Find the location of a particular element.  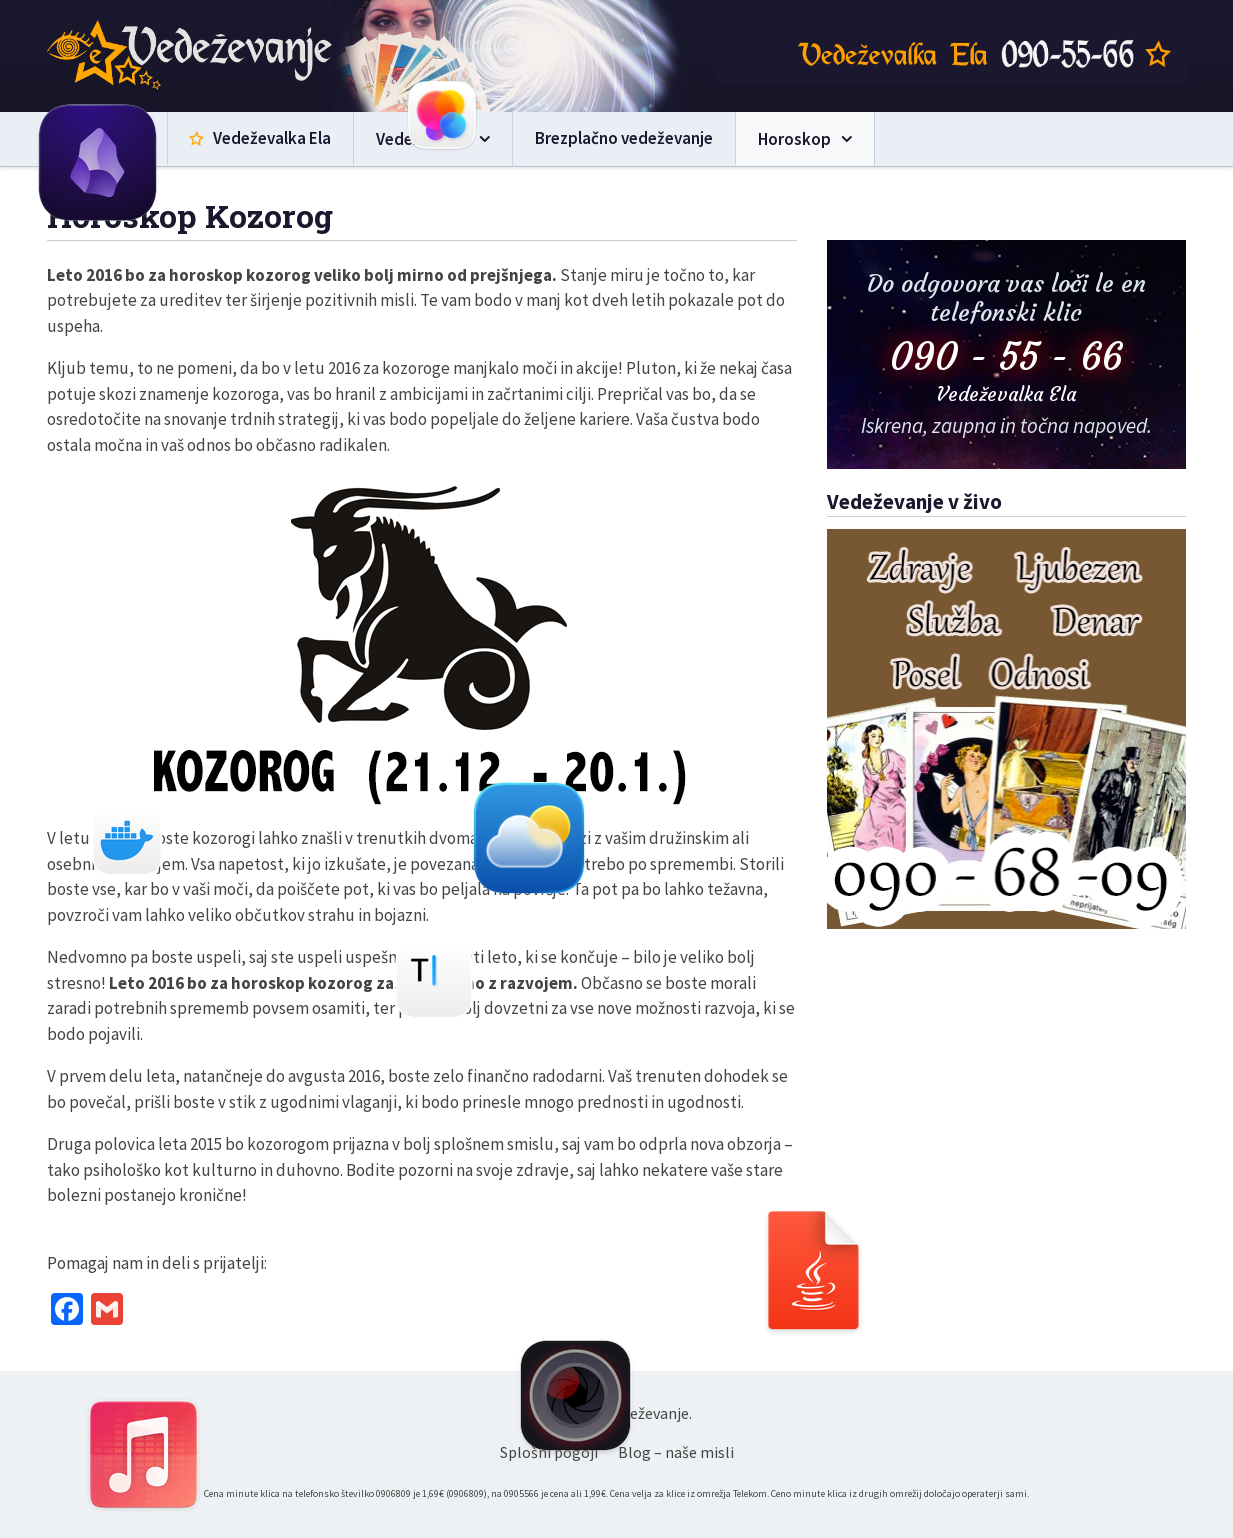

open text editor application is located at coordinates (434, 980).